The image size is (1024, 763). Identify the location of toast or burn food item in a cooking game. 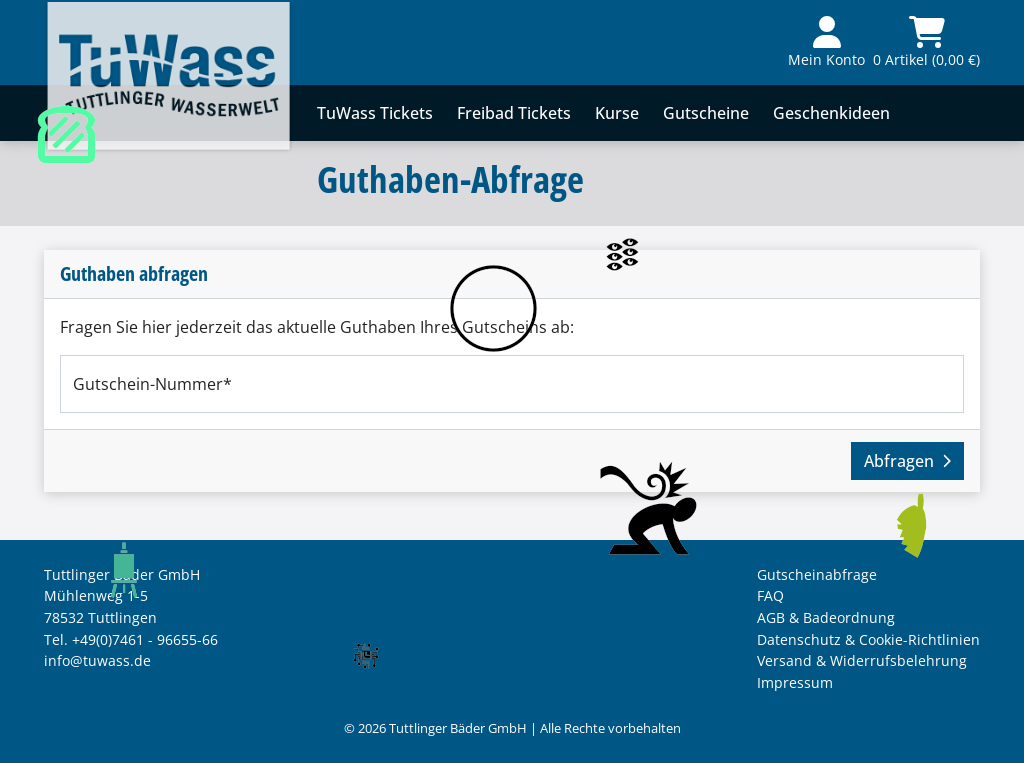
(66, 134).